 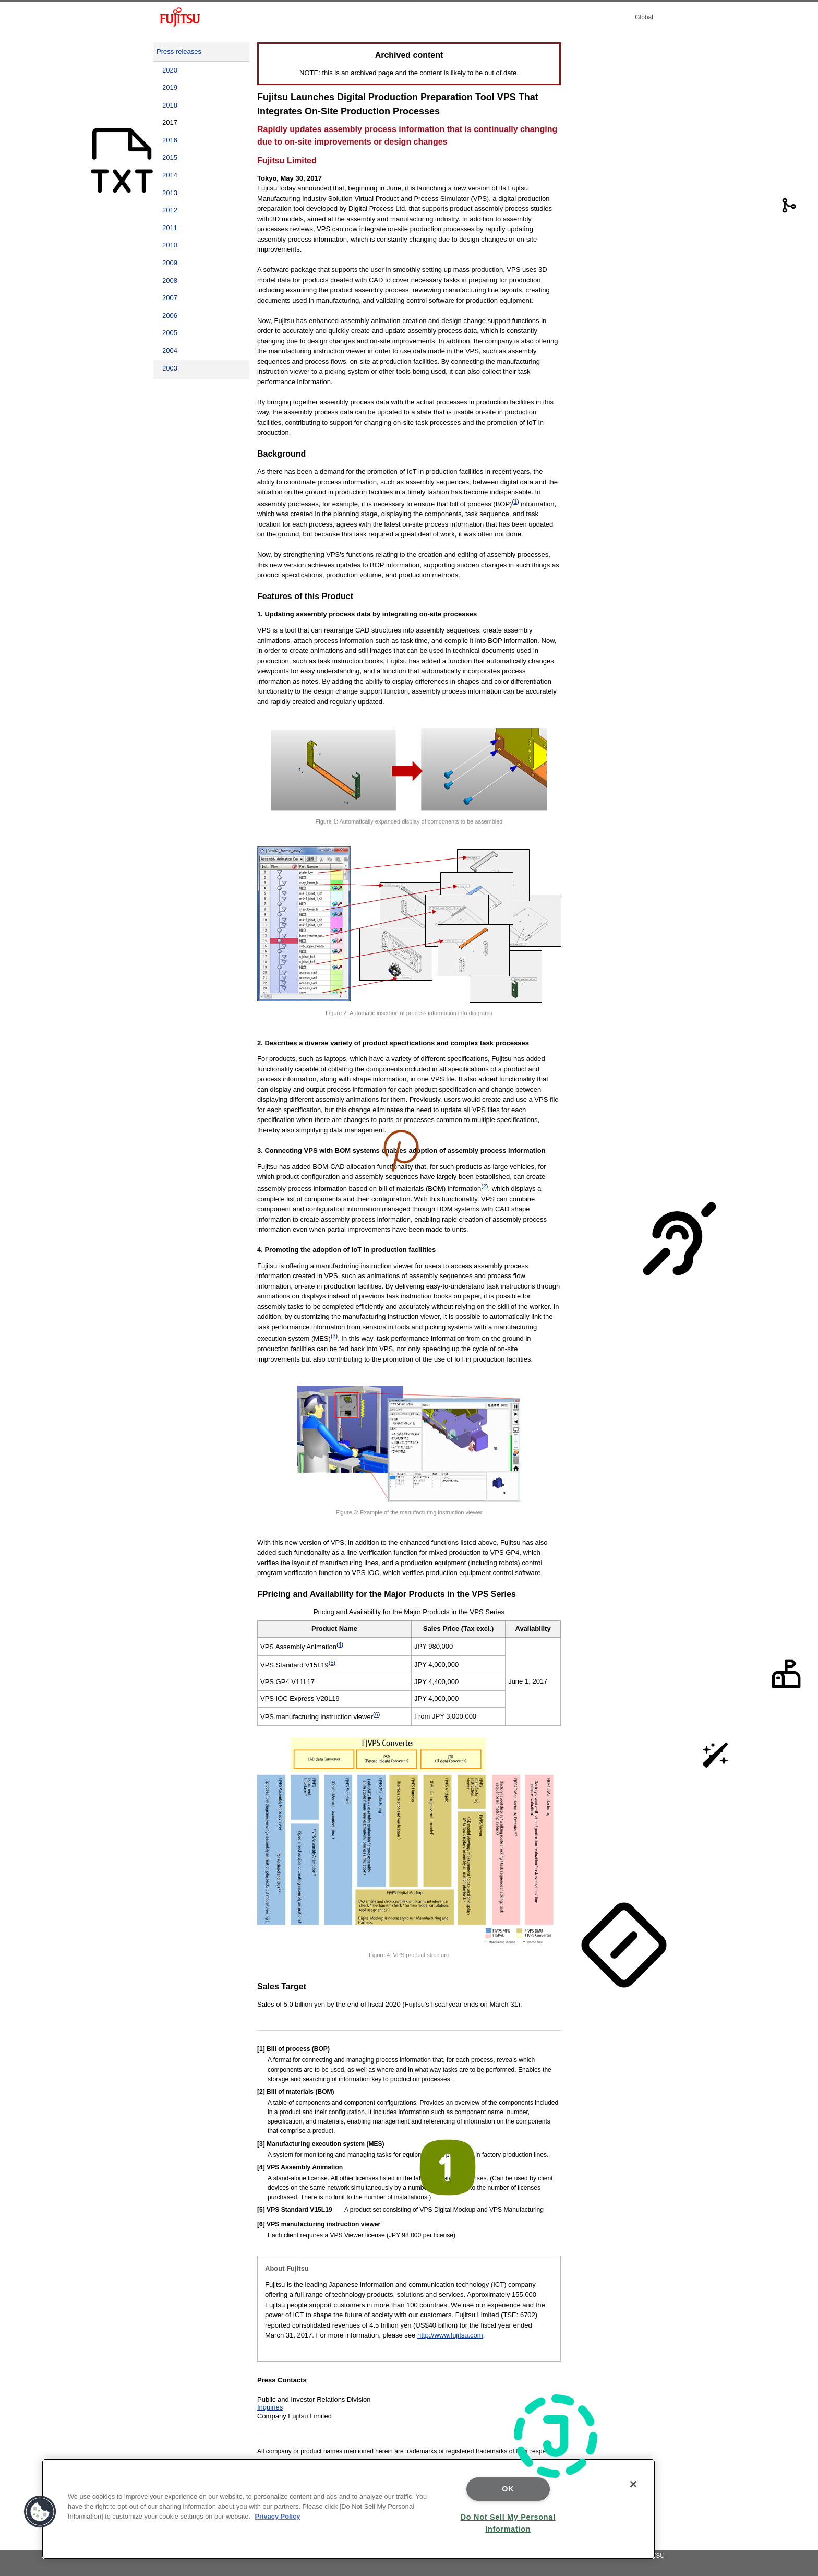 What do you see at coordinates (400, 1151) in the screenshot?
I see `open Pinterest app` at bounding box center [400, 1151].